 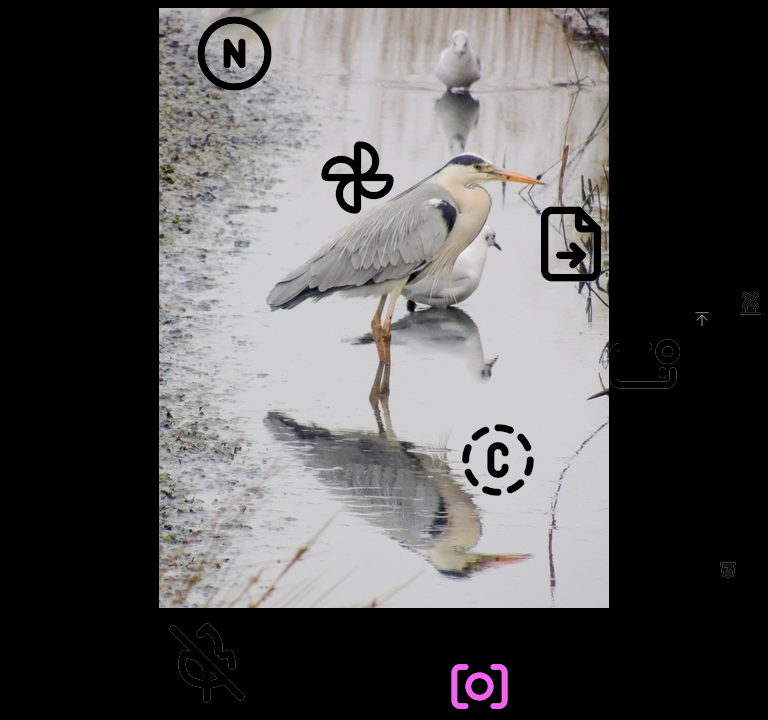 I want to click on access phone camera settings, so click(x=645, y=364).